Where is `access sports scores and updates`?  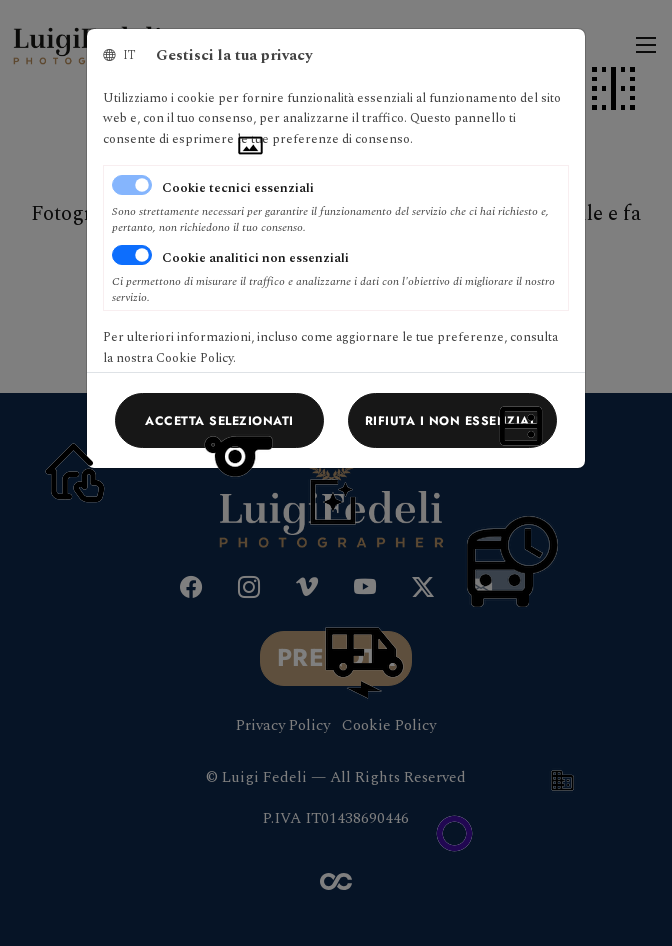
access sports scores and updates is located at coordinates (238, 456).